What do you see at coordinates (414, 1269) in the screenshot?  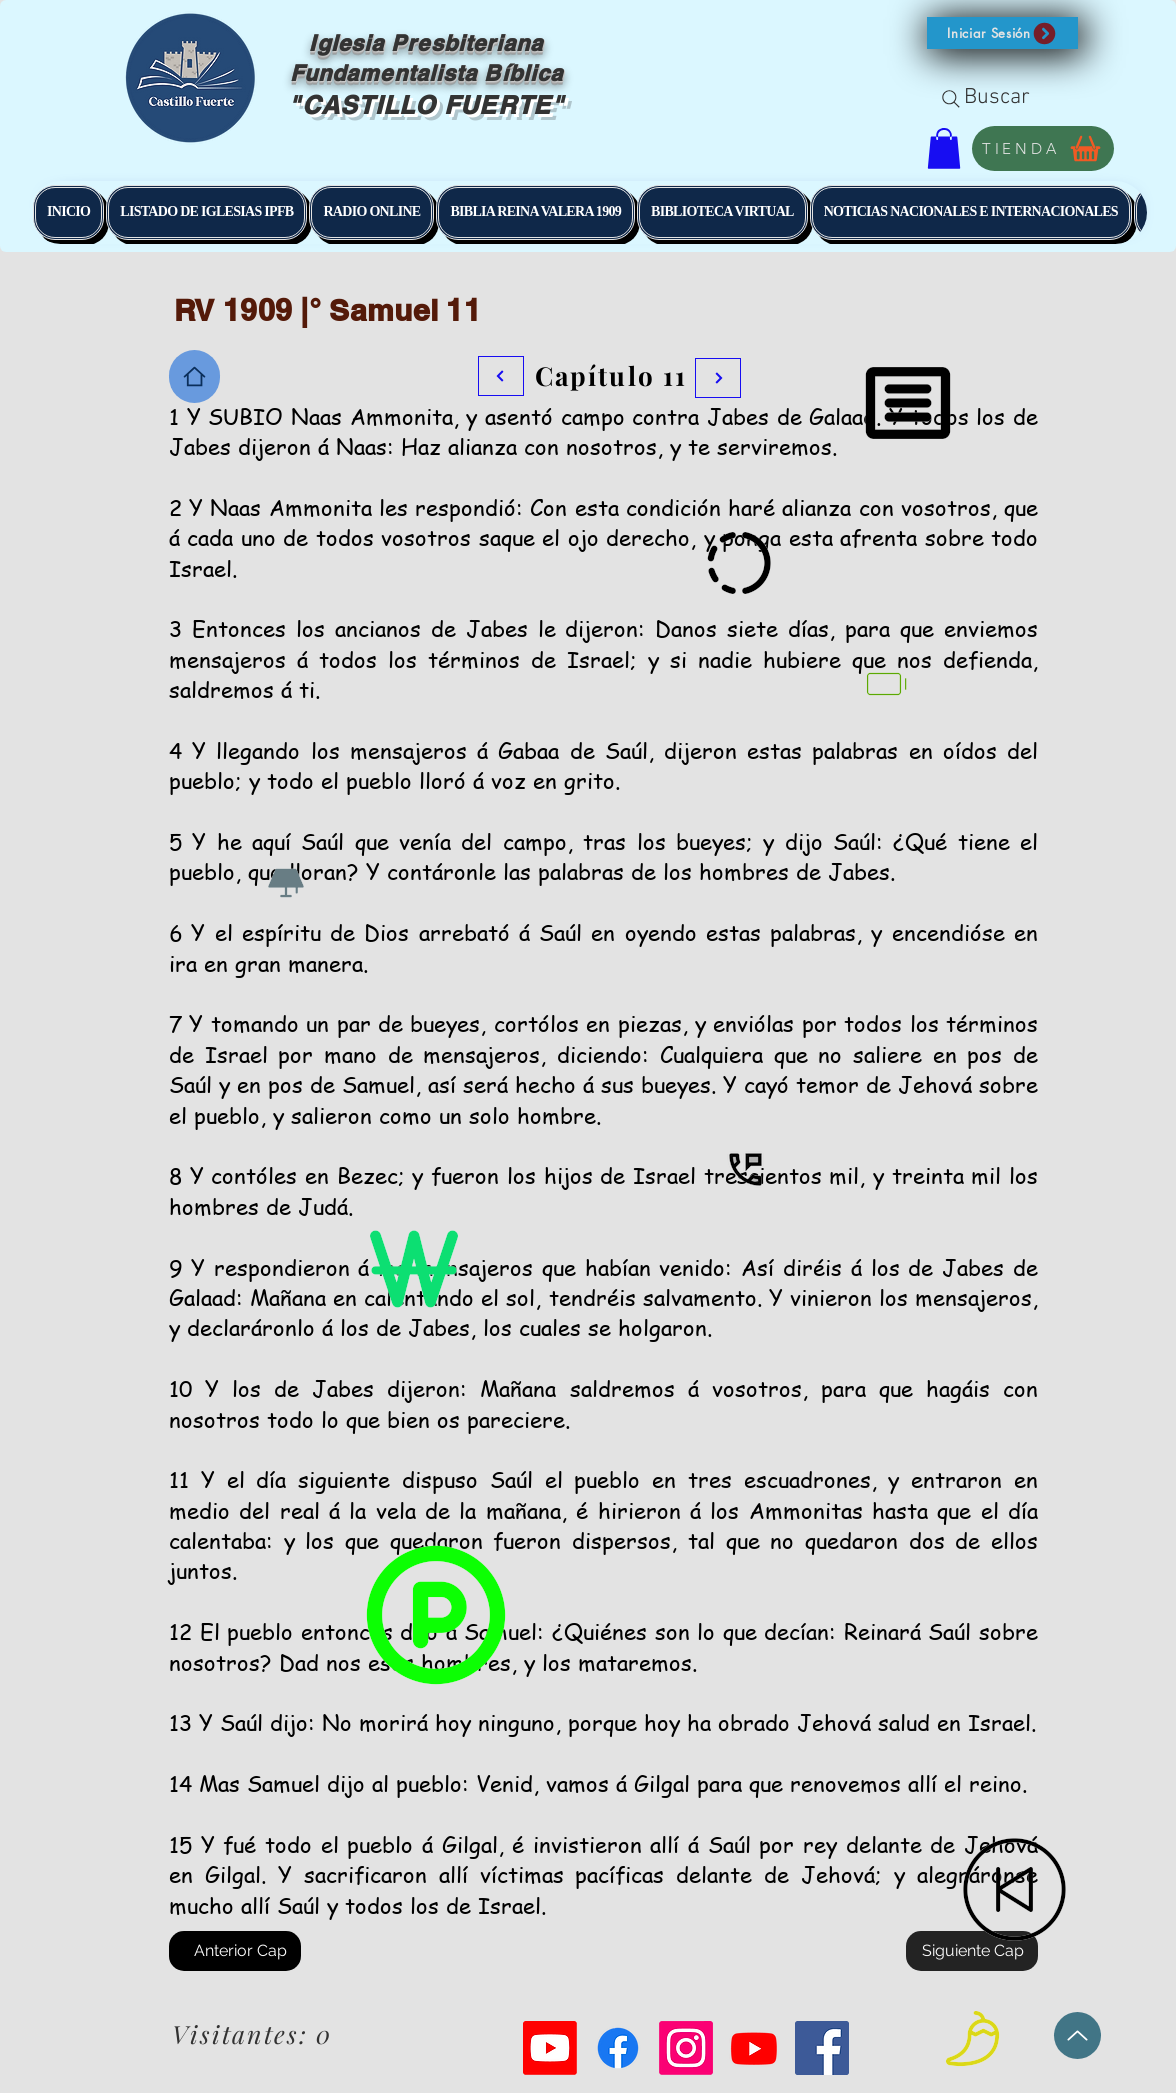 I see `indicates south korean won currency` at bounding box center [414, 1269].